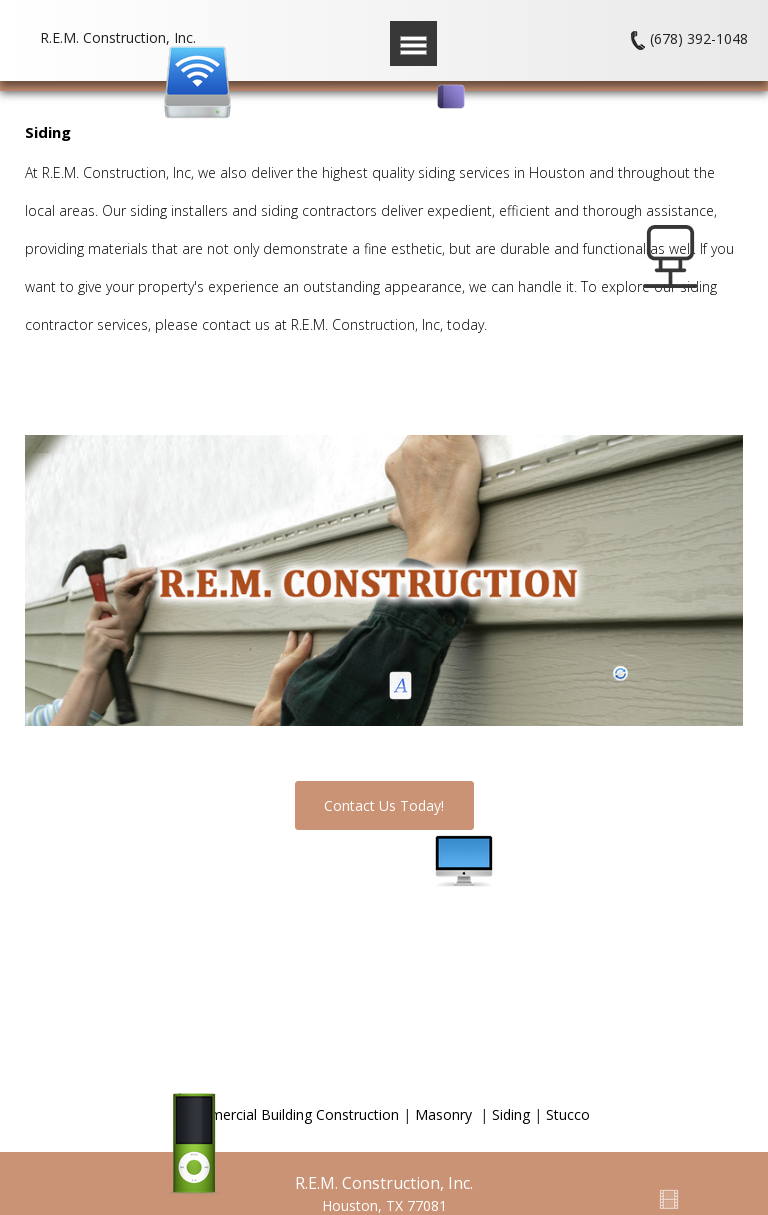 The height and width of the screenshot is (1215, 768). Describe the element at coordinates (266, 121) in the screenshot. I see `access your music library` at that location.